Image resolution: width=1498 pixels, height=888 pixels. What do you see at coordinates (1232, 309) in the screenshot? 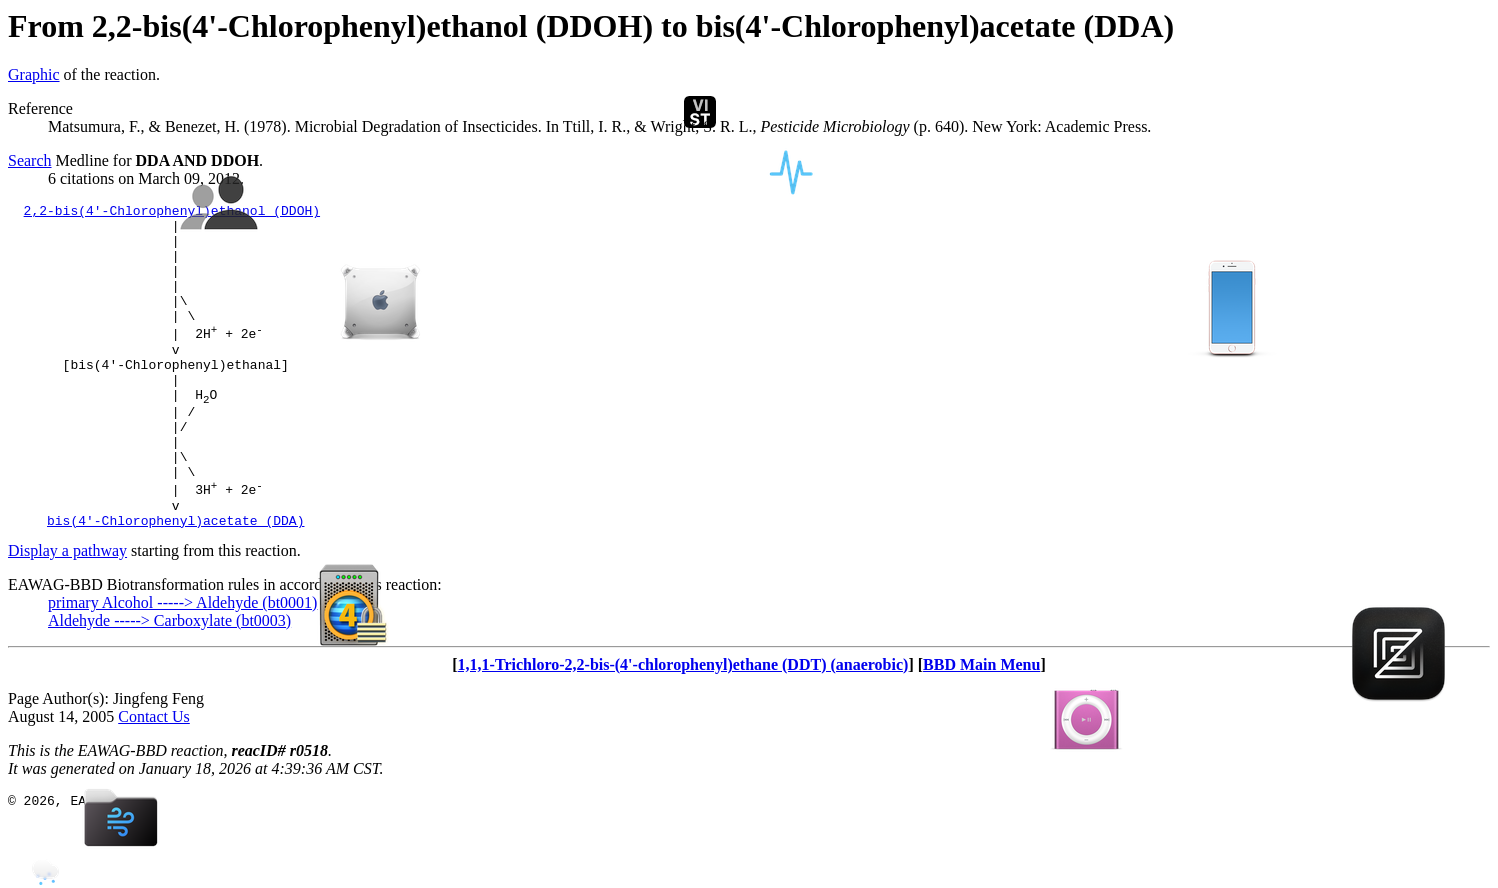
I see `connect or manage an iPhone device` at bounding box center [1232, 309].